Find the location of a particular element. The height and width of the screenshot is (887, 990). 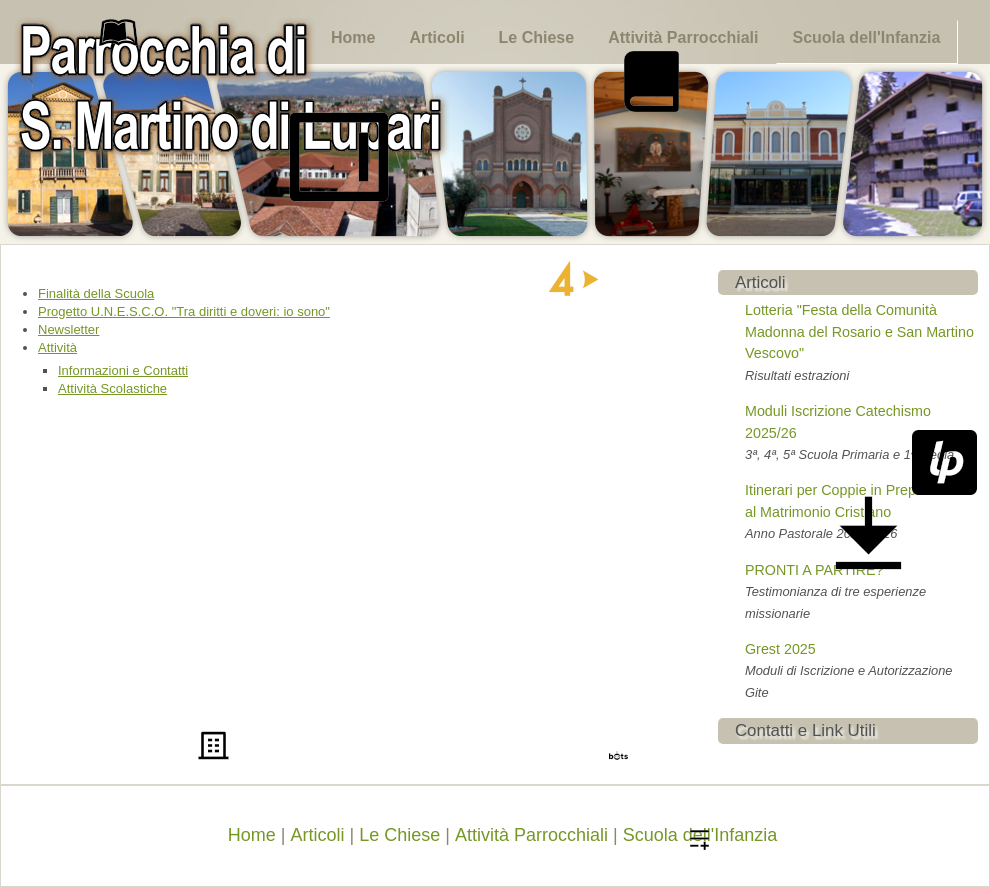

view building or office location is located at coordinates (213, 745).